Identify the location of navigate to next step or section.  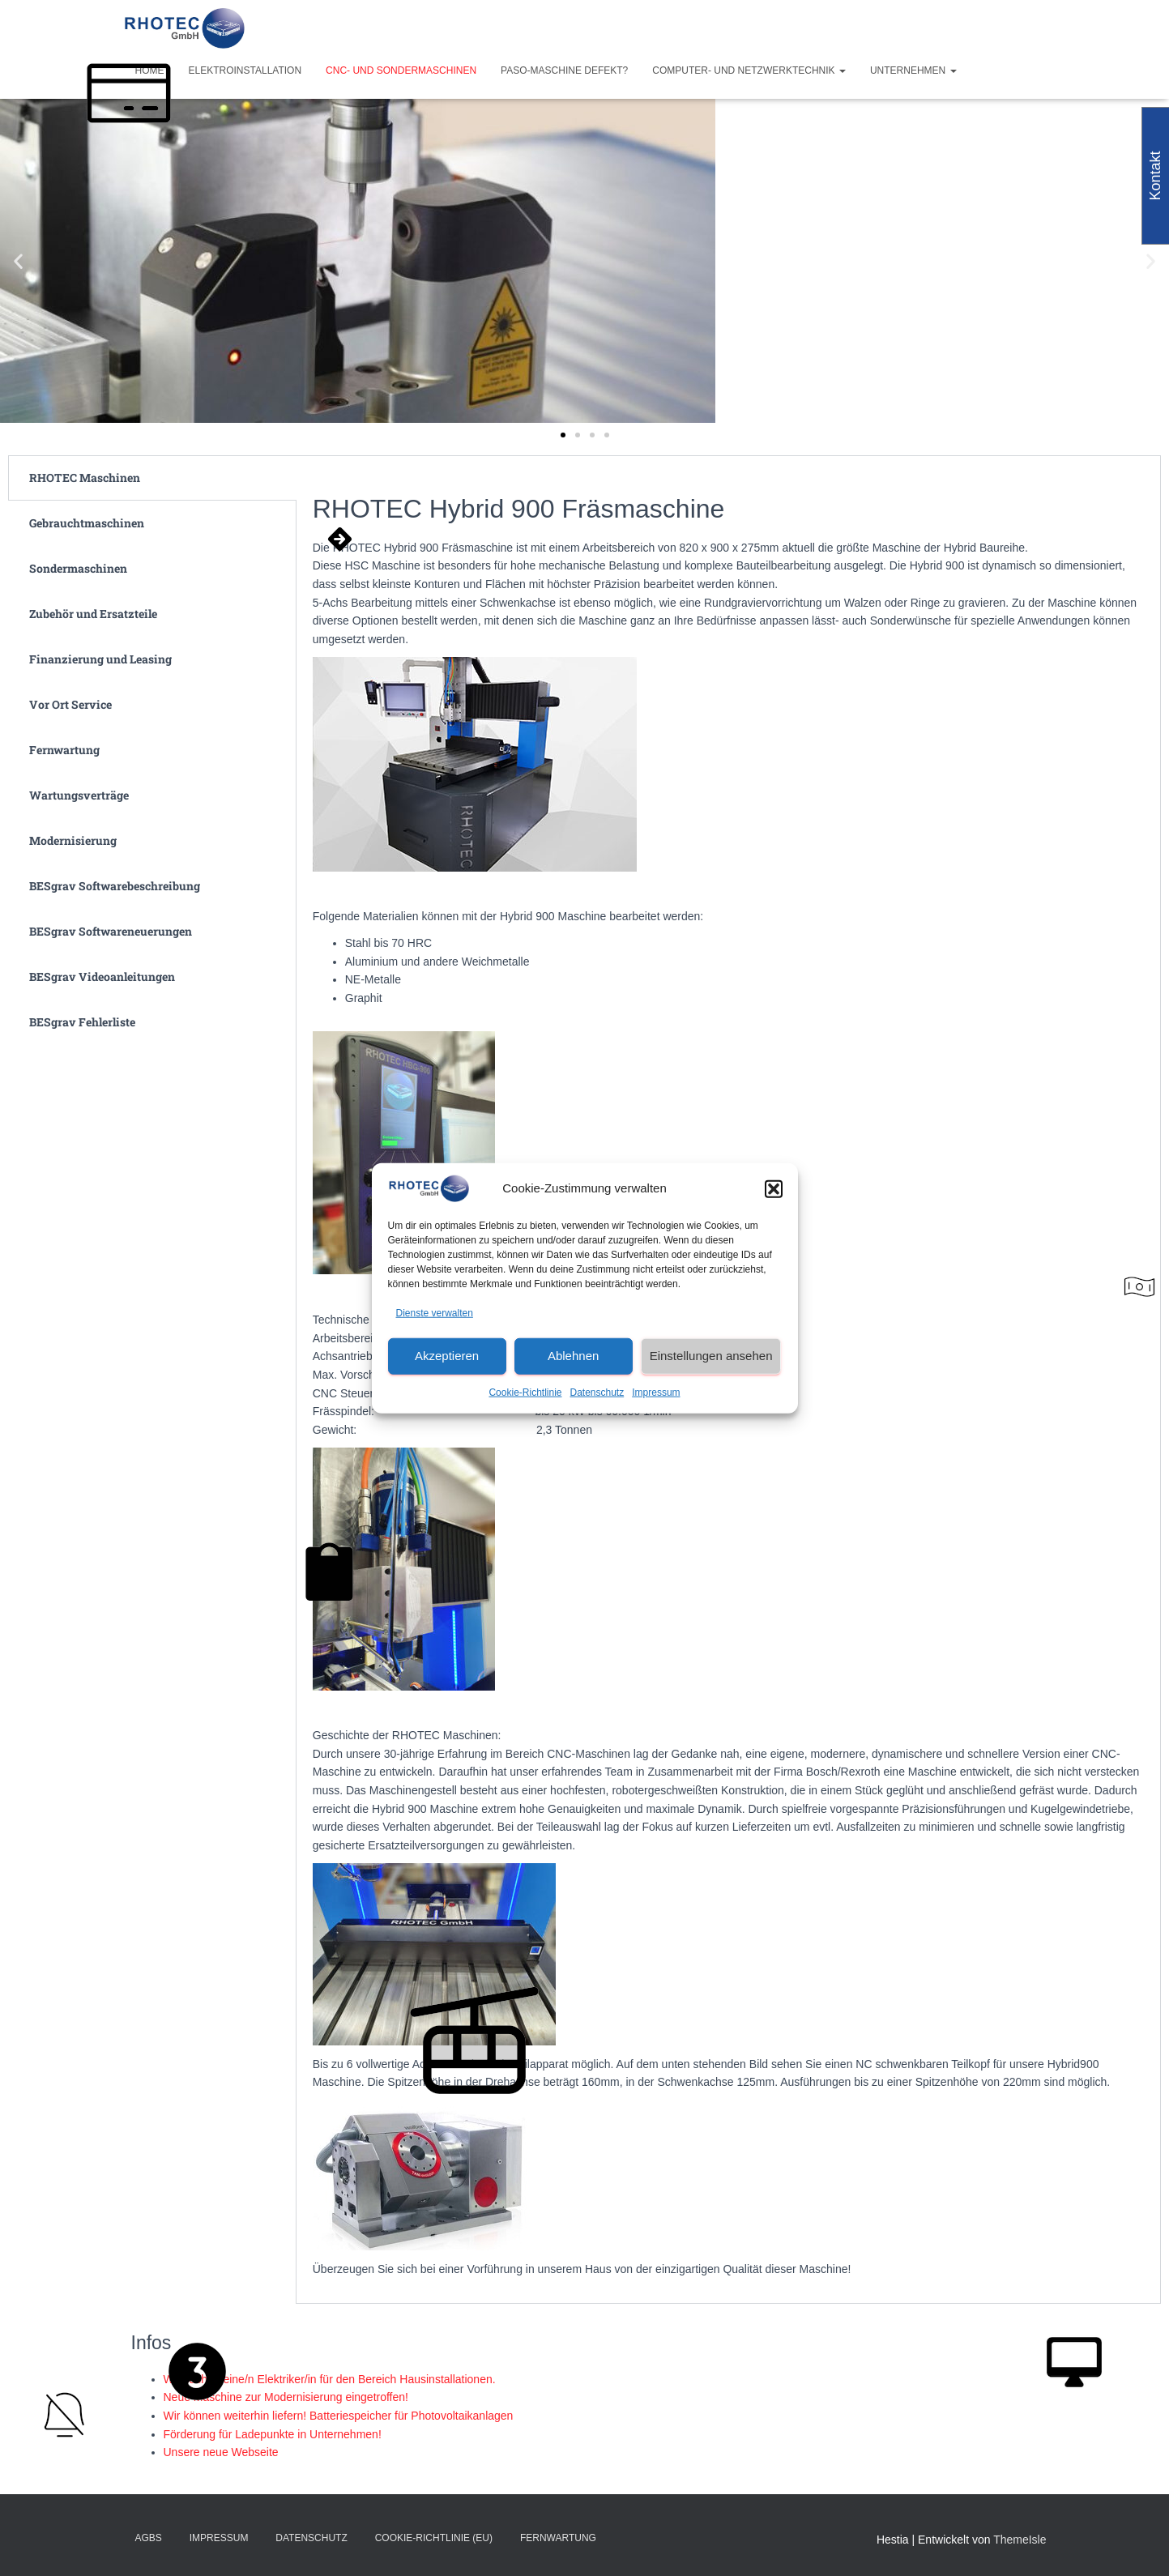
(339, 539).